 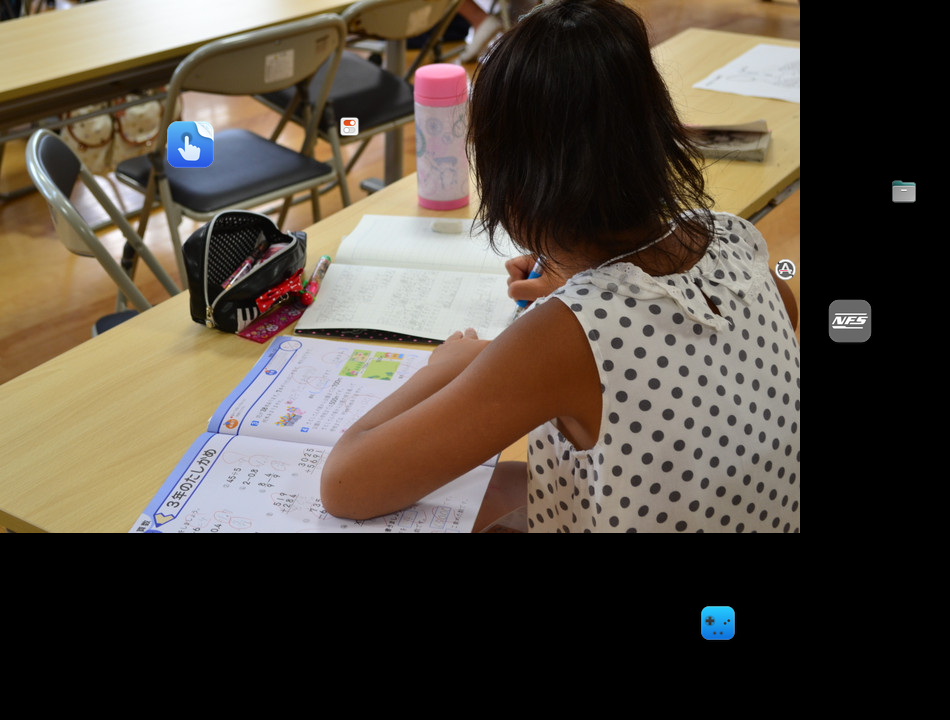 I want to click on launch mgba game boy advance emulator, so click(x=718, y=623).